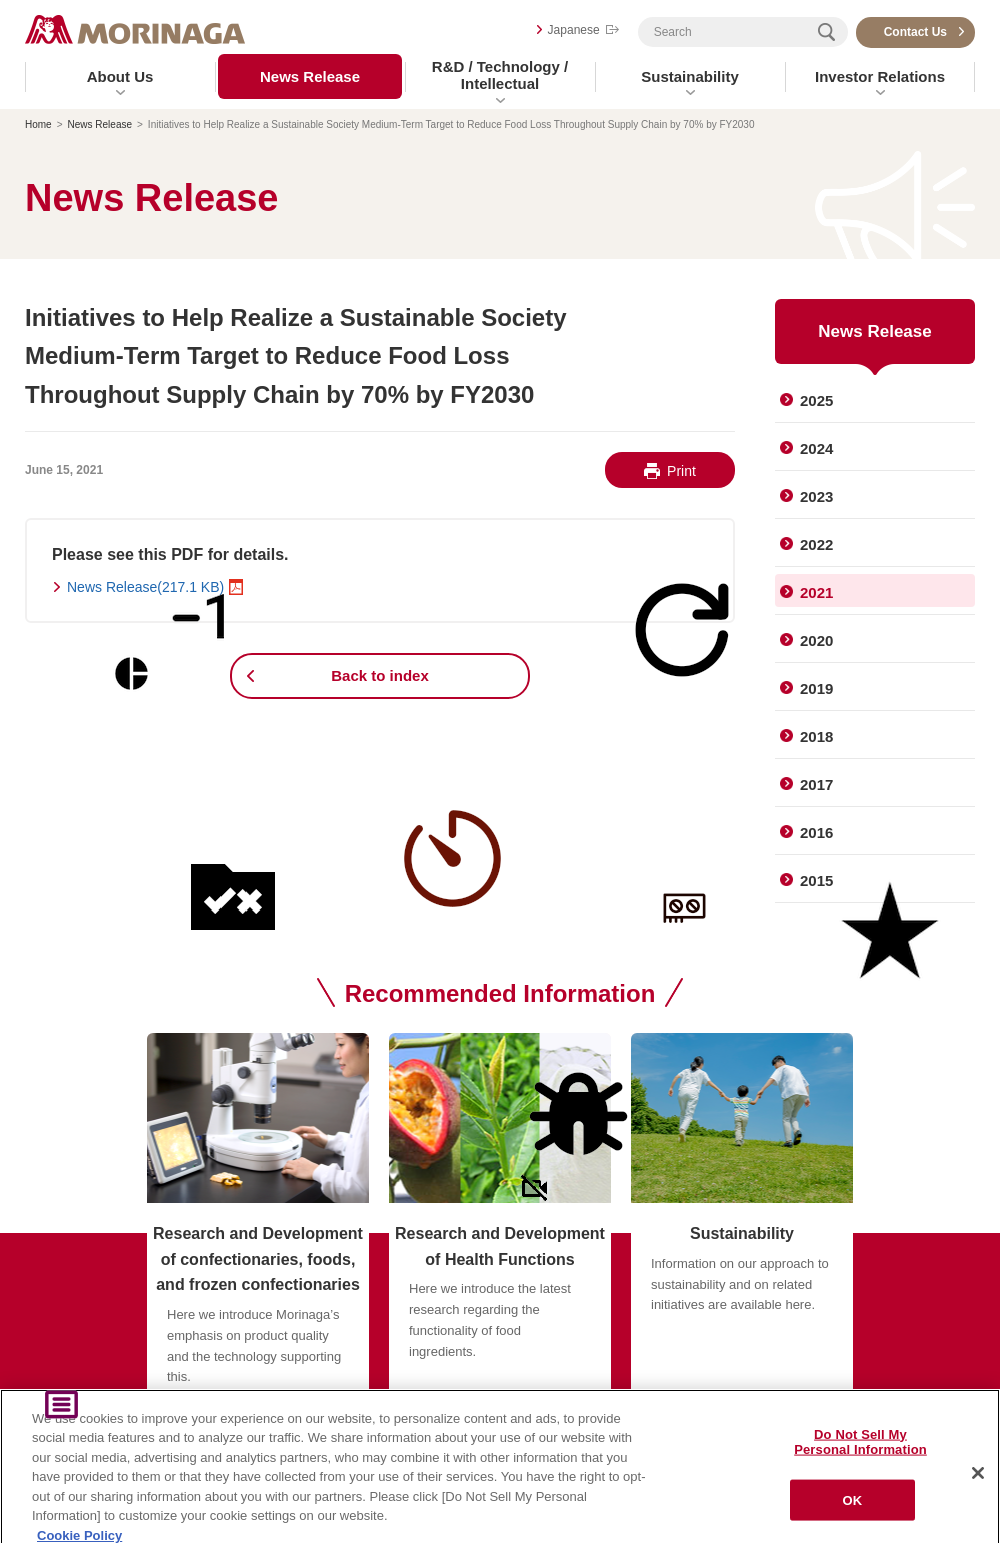  I want to click on refresh the current page or content, so click(682, 630).